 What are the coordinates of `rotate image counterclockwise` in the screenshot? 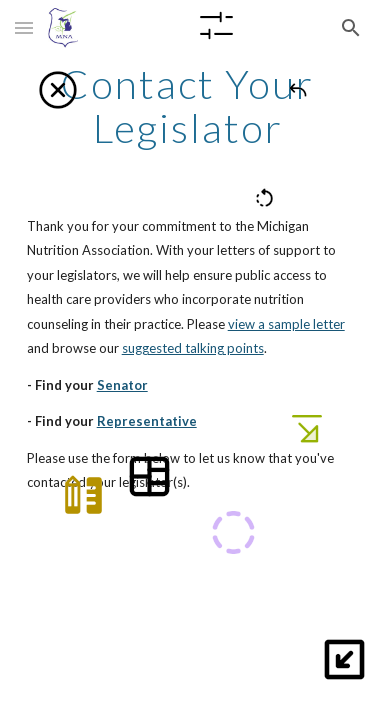 It's located at (264, 198).